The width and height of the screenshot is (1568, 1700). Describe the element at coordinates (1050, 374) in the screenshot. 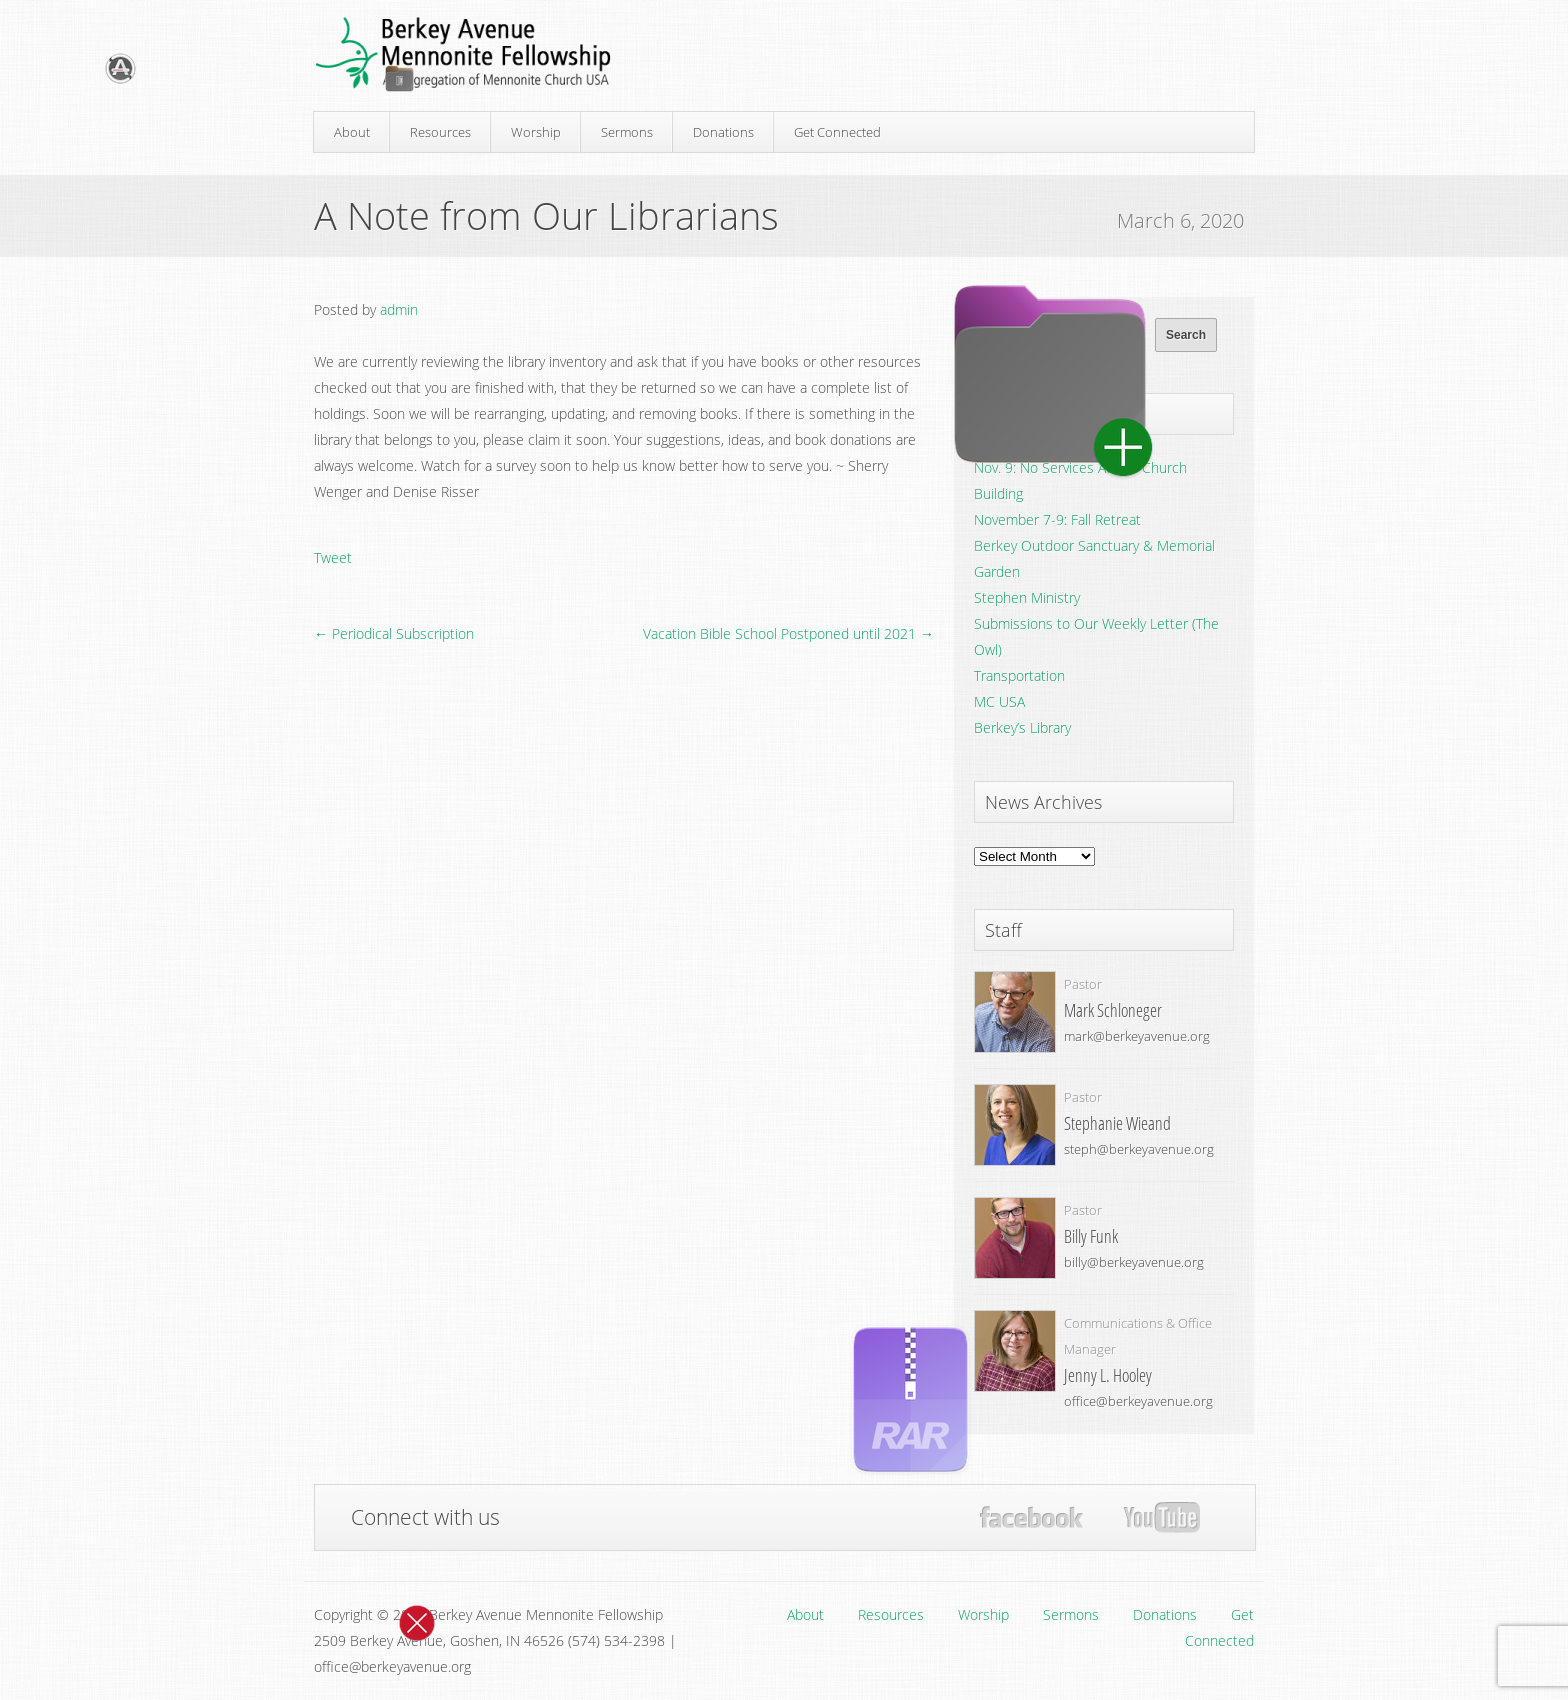

I see `create a new folder` at that location.